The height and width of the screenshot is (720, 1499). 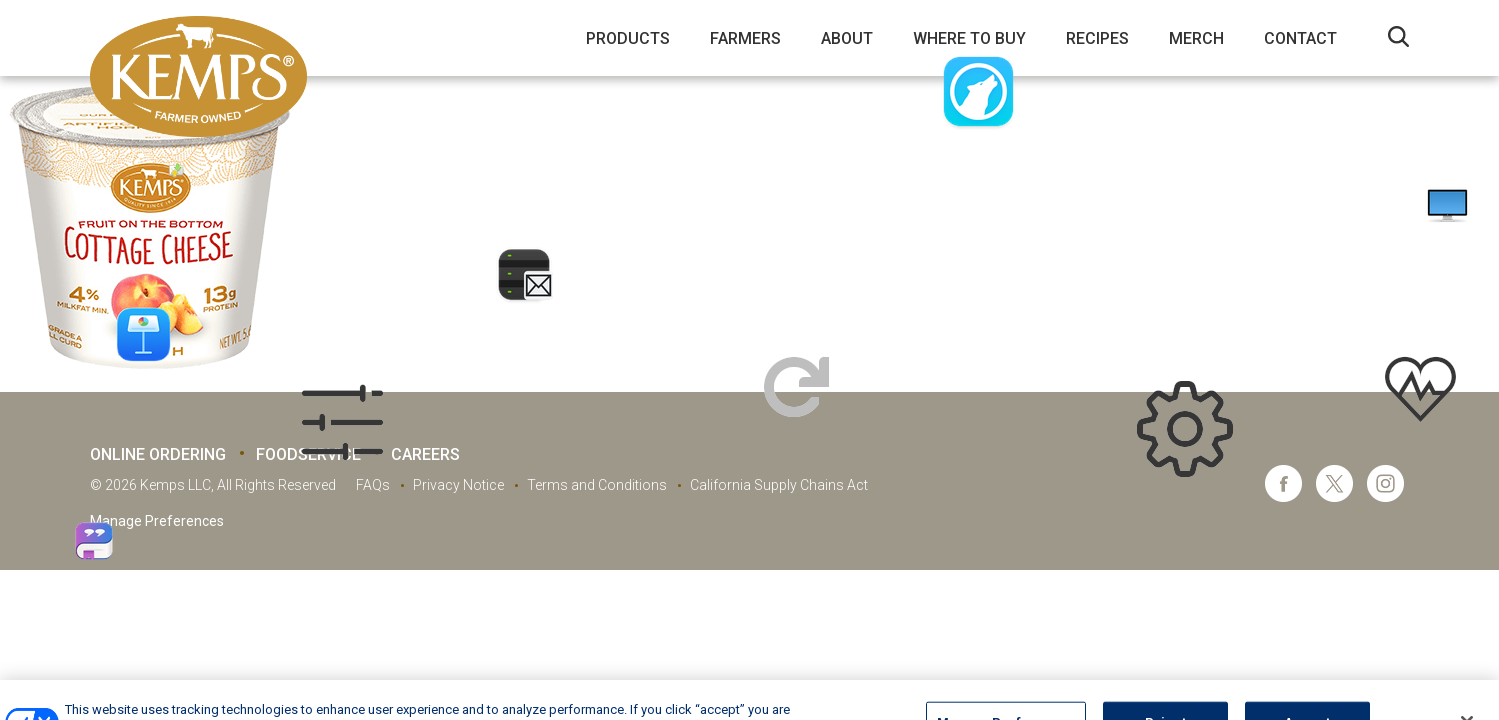 I want to click on access application settings or preferences, so click(x=1185, y=429).